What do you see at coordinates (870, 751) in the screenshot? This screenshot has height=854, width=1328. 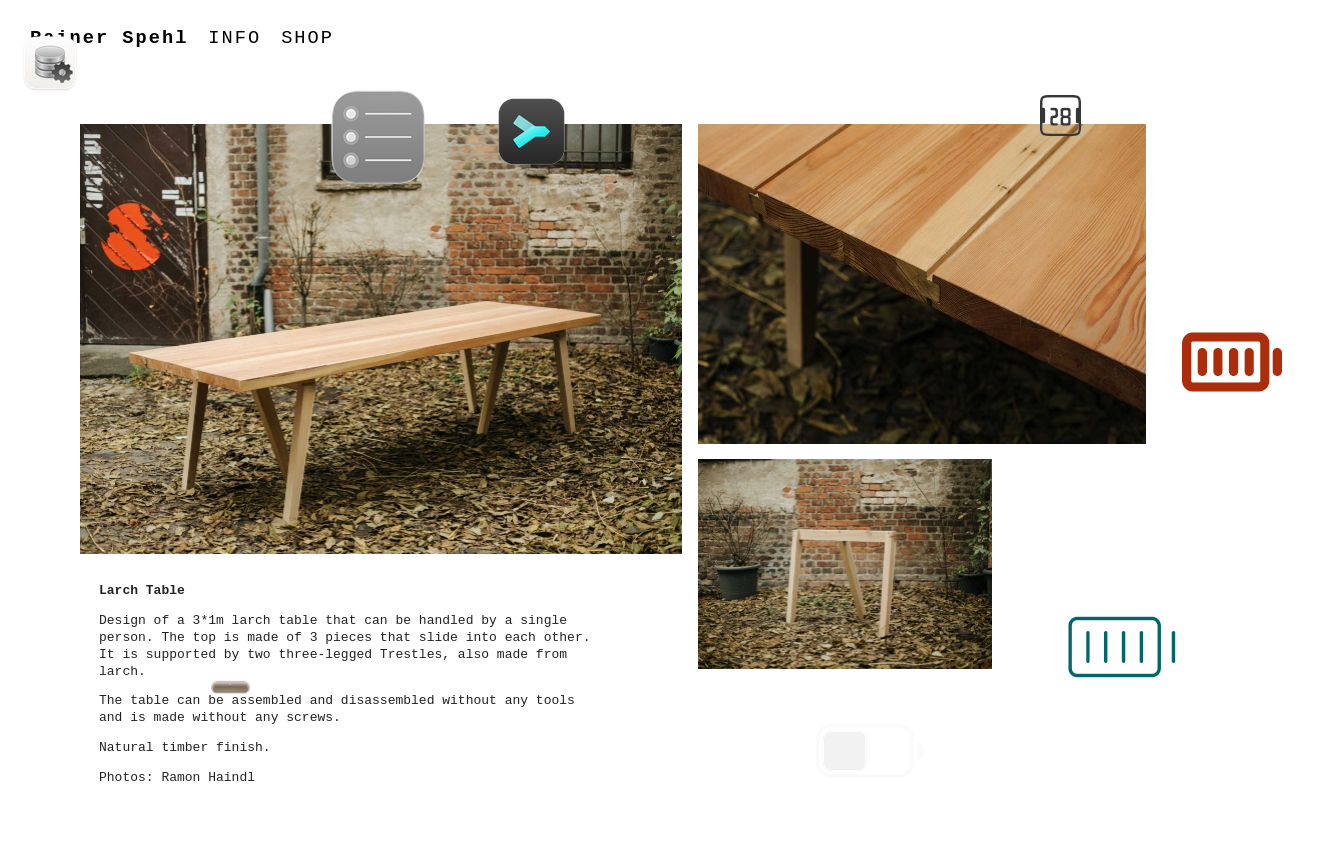 I see `indicates battery at 50% charge` at bounding box center [870, 751].